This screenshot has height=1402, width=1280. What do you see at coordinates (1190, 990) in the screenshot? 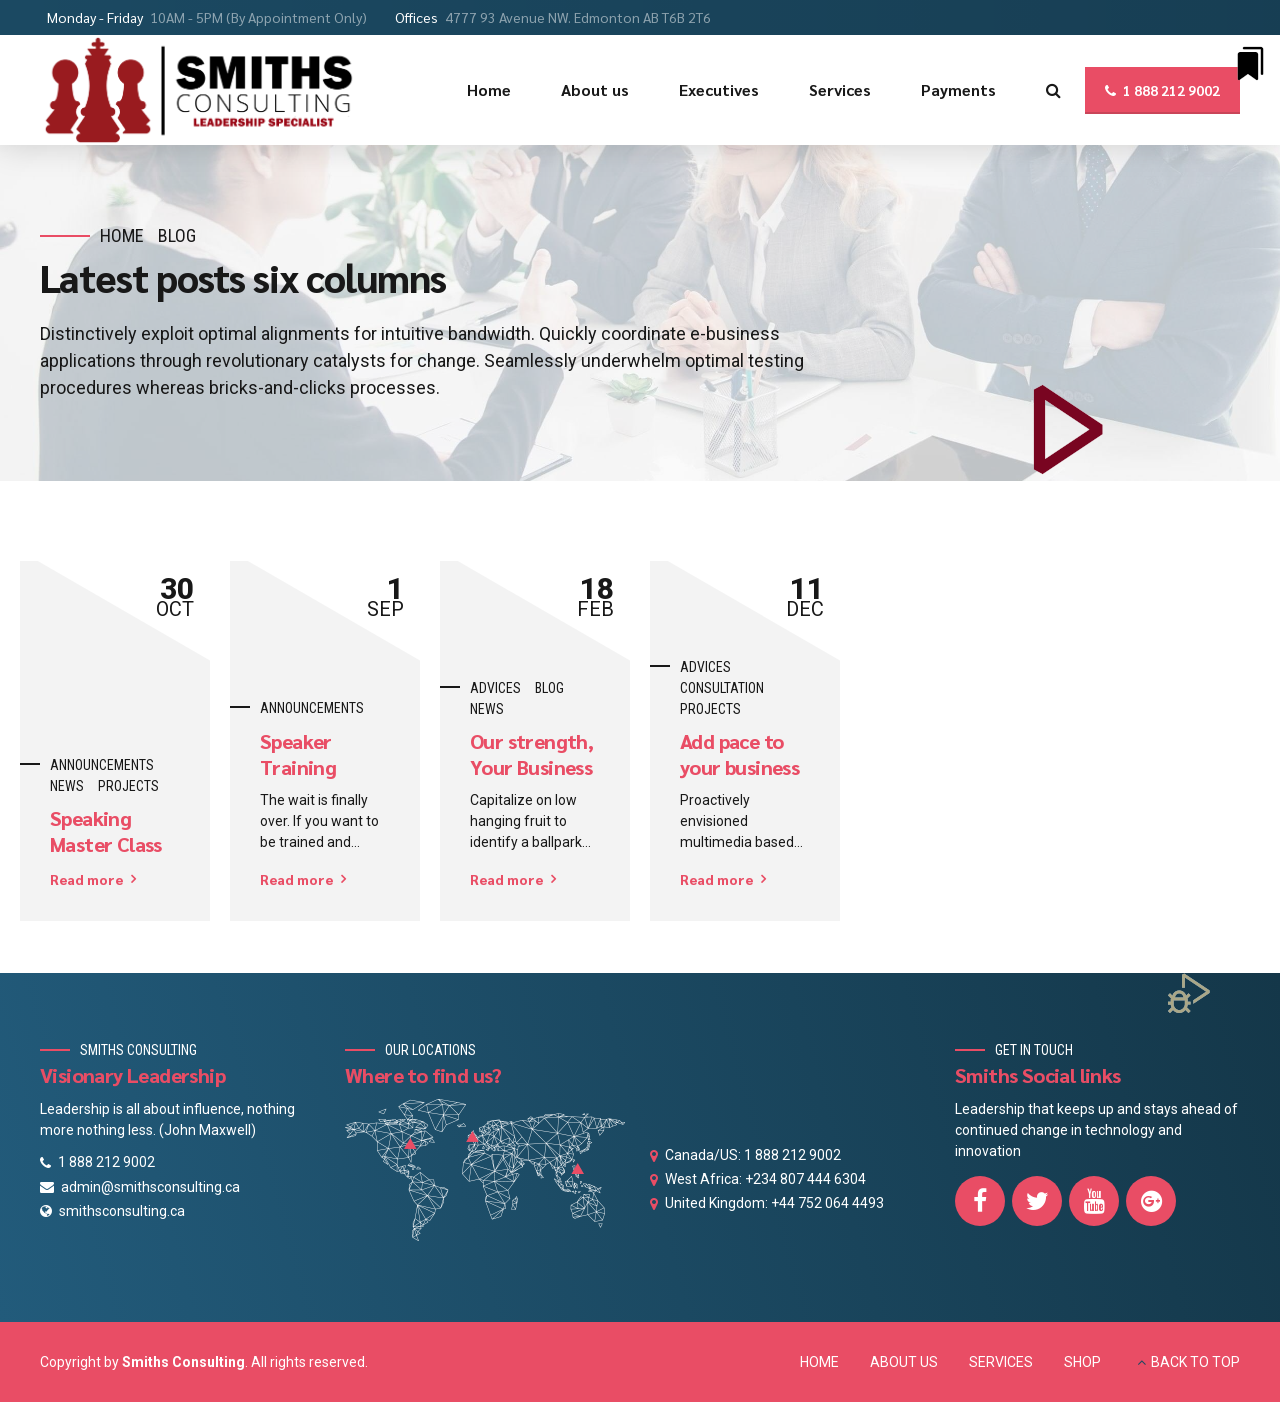
I see `start debugging session` at bounding box center [1190, 990].